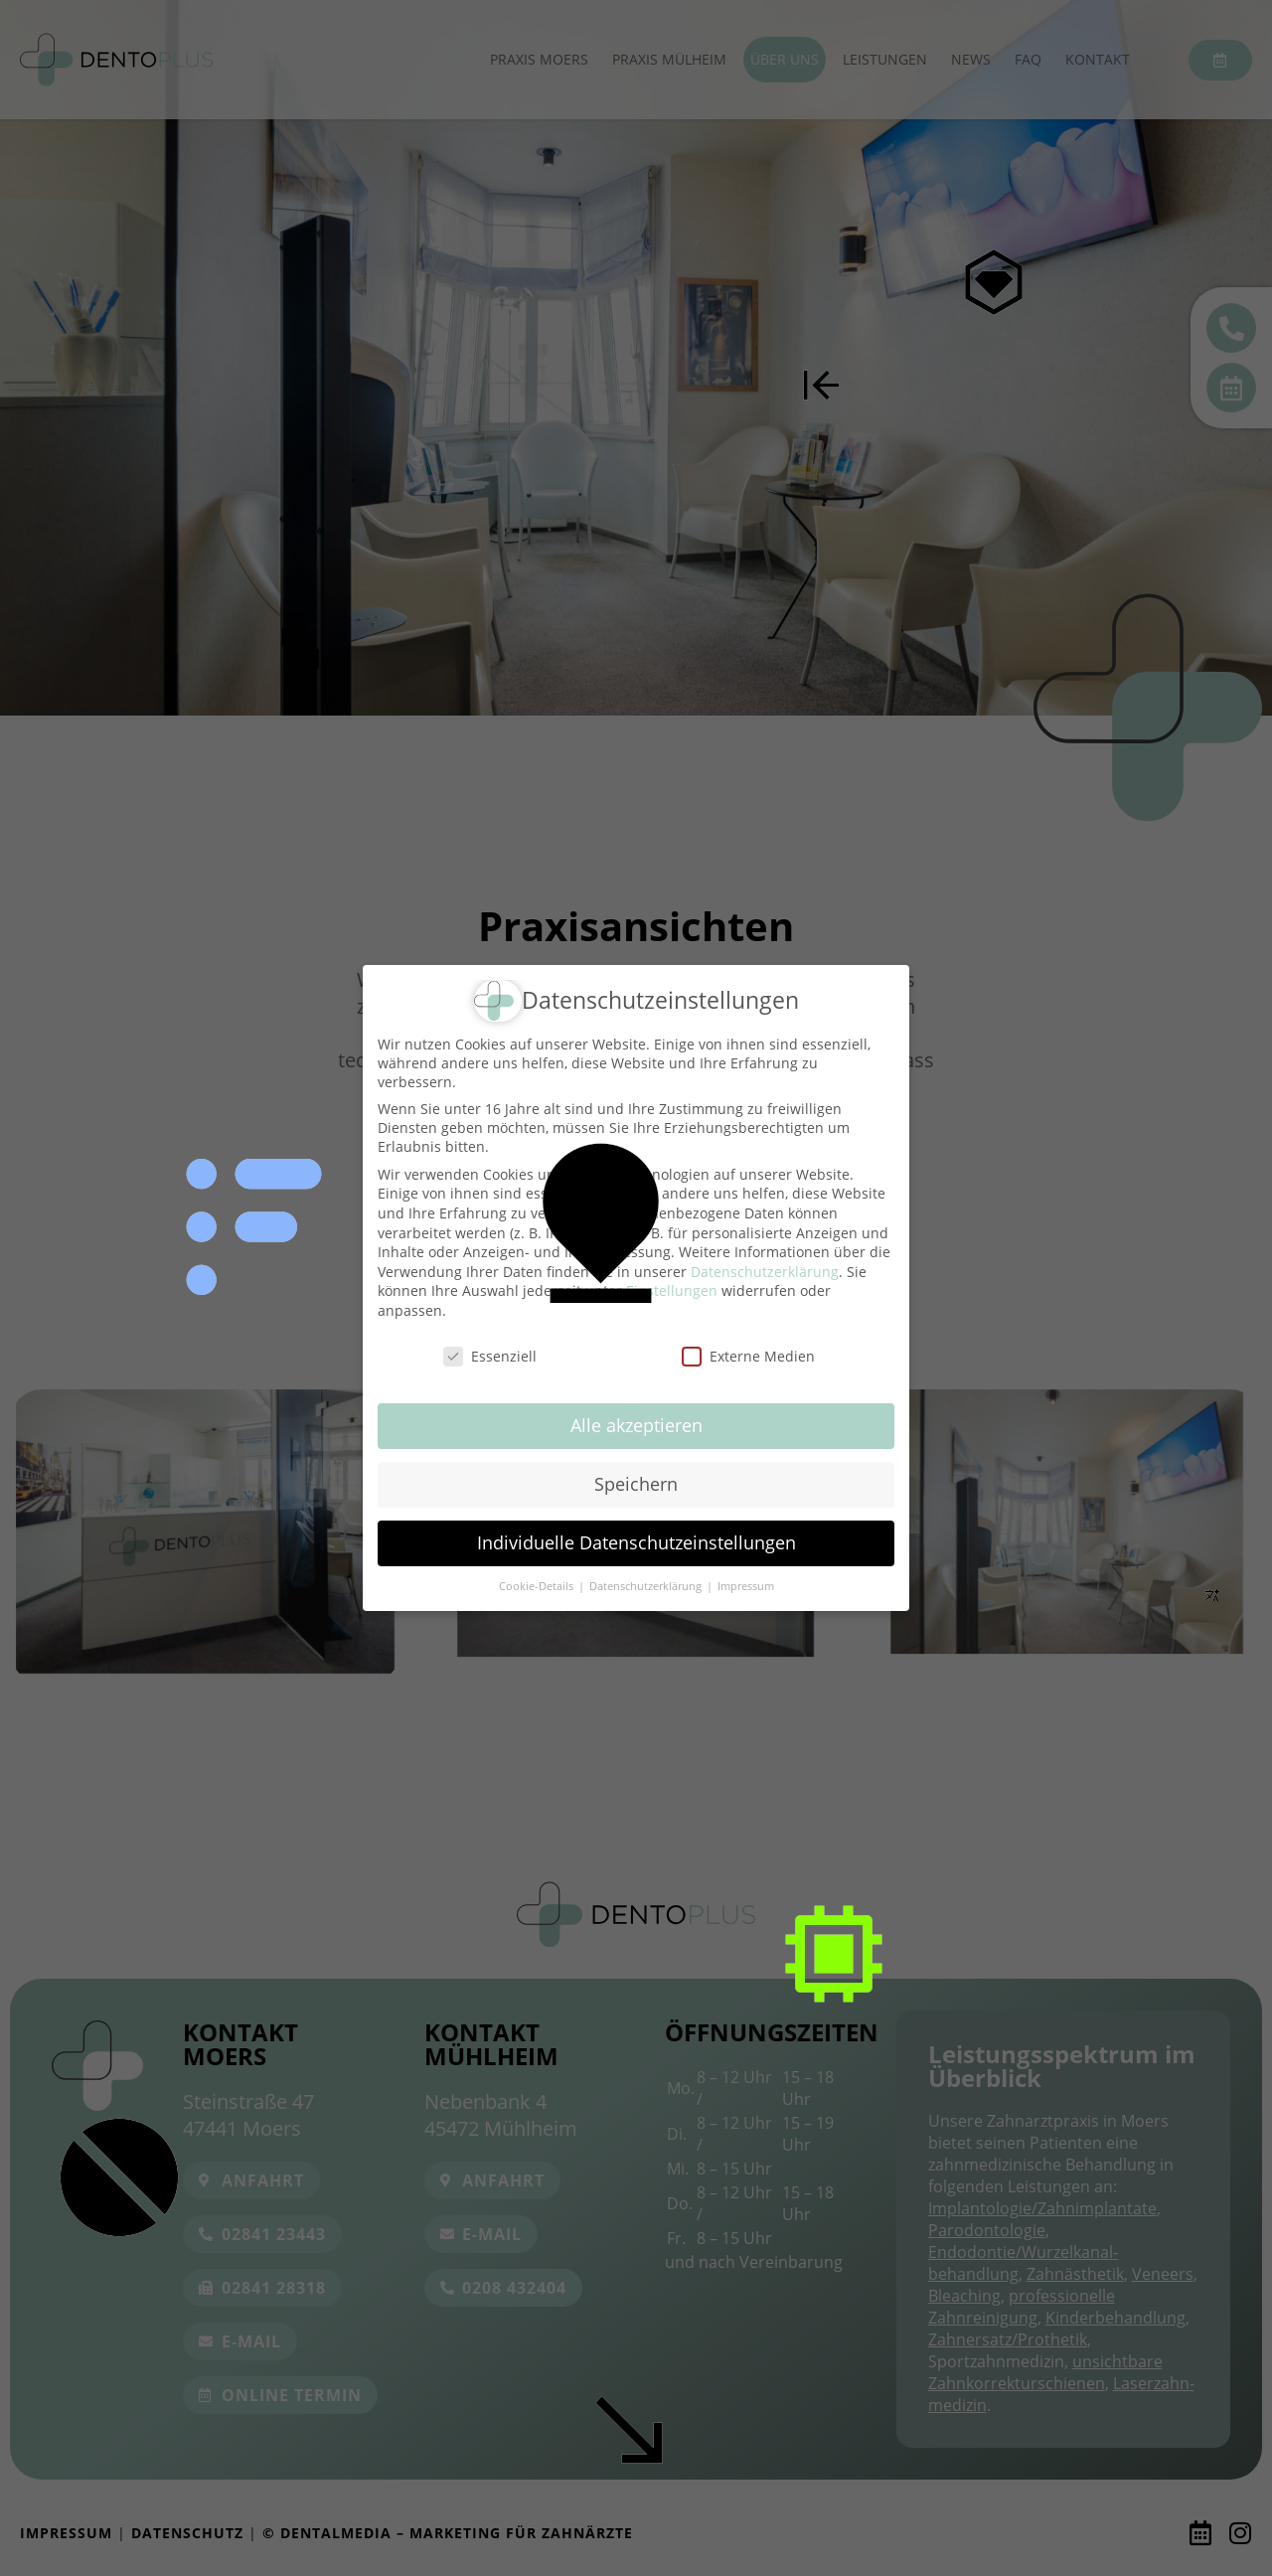  Describe the element at coordinates (119, 2177) in the screenshot. I see `indicates a blocked or restricted action` at that location.